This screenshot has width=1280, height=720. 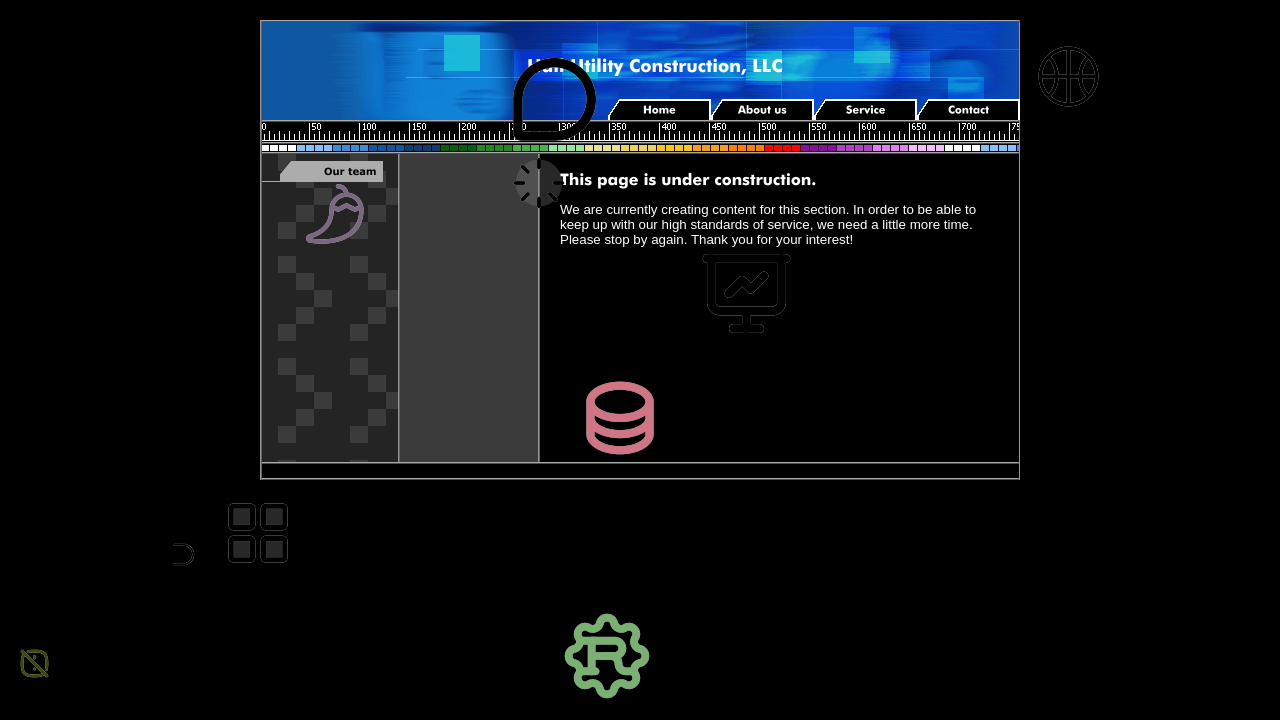 I want to click on rust programming language logo, so click(x=607, y=656).